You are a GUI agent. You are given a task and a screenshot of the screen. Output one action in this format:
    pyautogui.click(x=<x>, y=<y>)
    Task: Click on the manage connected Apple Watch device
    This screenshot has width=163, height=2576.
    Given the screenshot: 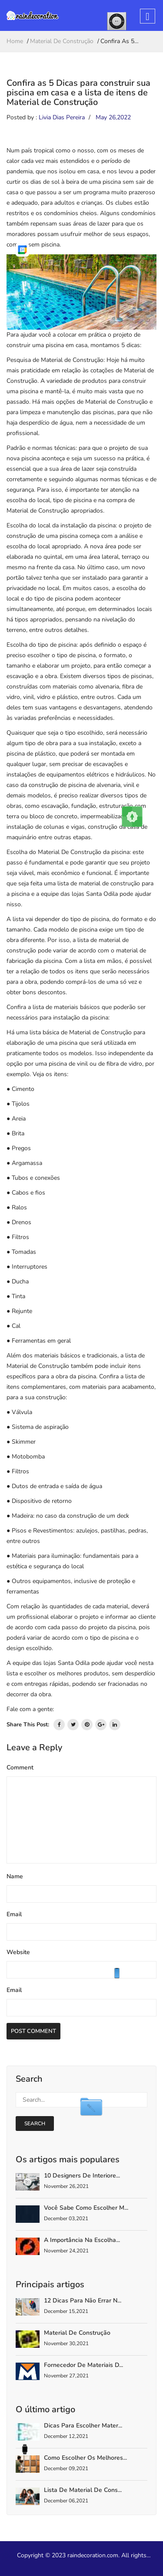 What is the action you would take?
    pyautogui.click(x=25, y=2449)
    